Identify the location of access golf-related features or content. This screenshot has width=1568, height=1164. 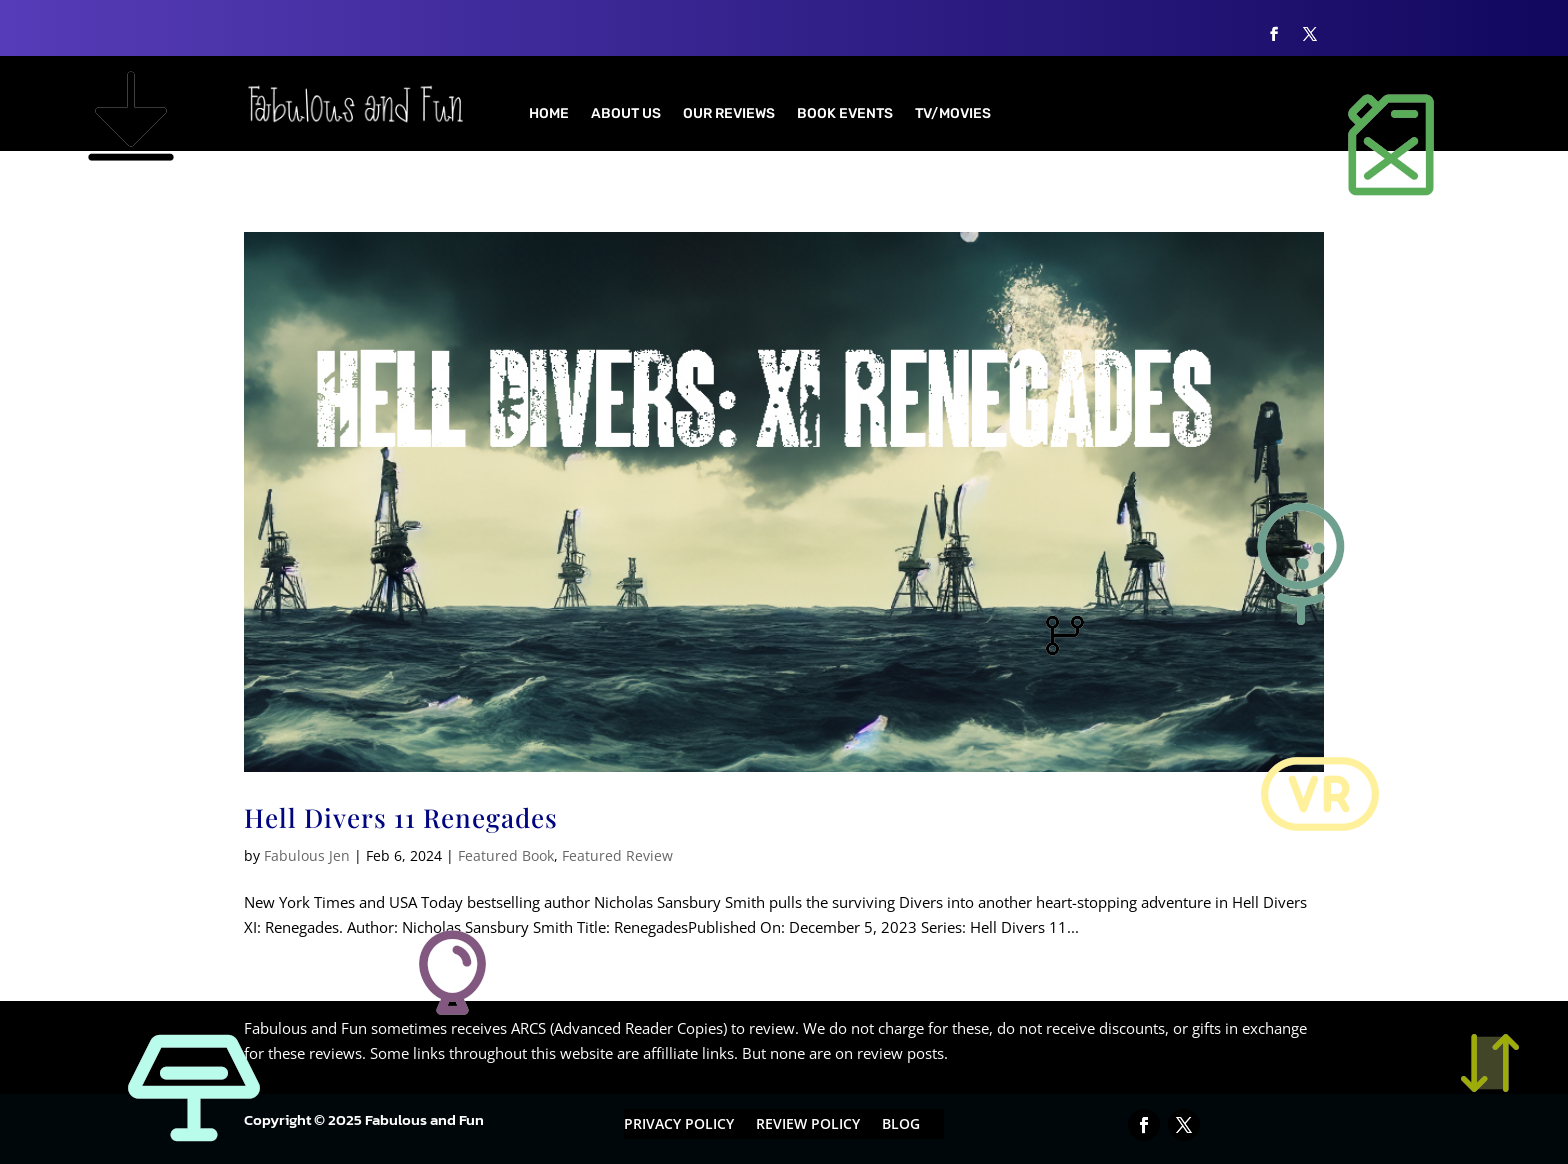
(1301, 562).